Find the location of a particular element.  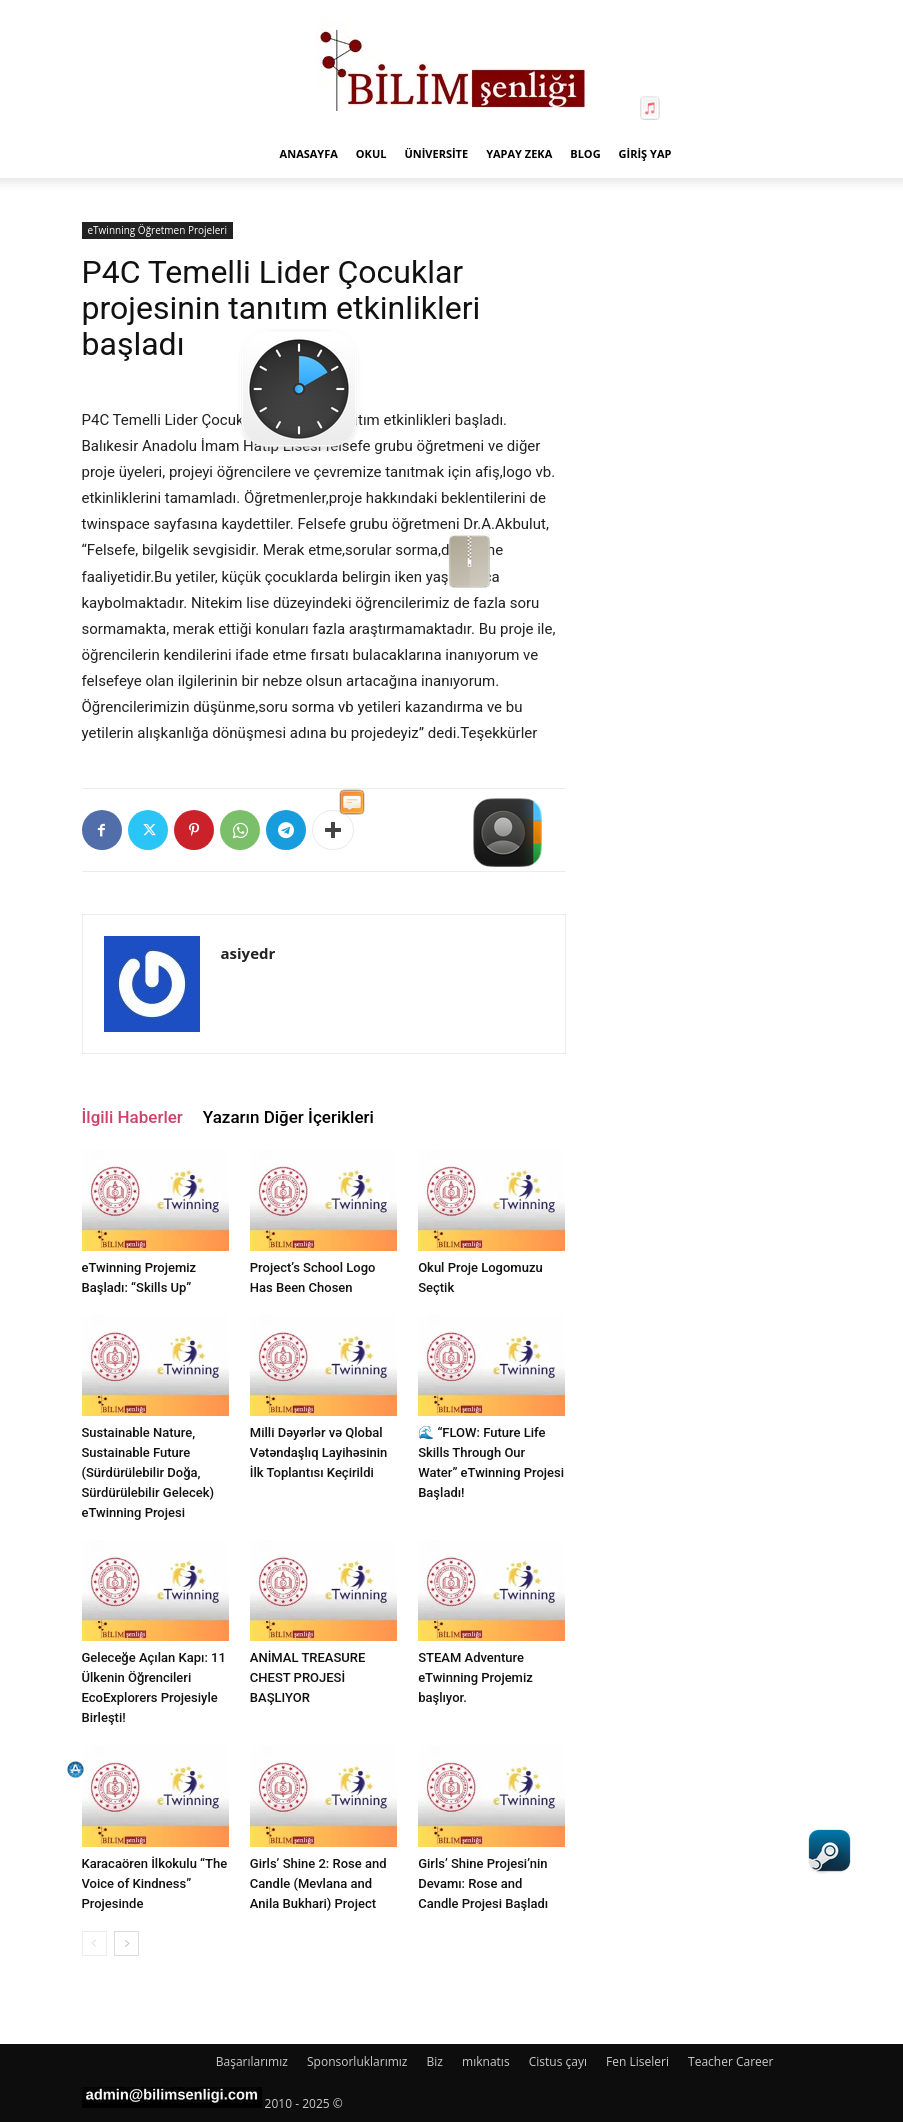

open the messaging or chat app is located at coordinates (352, 802).